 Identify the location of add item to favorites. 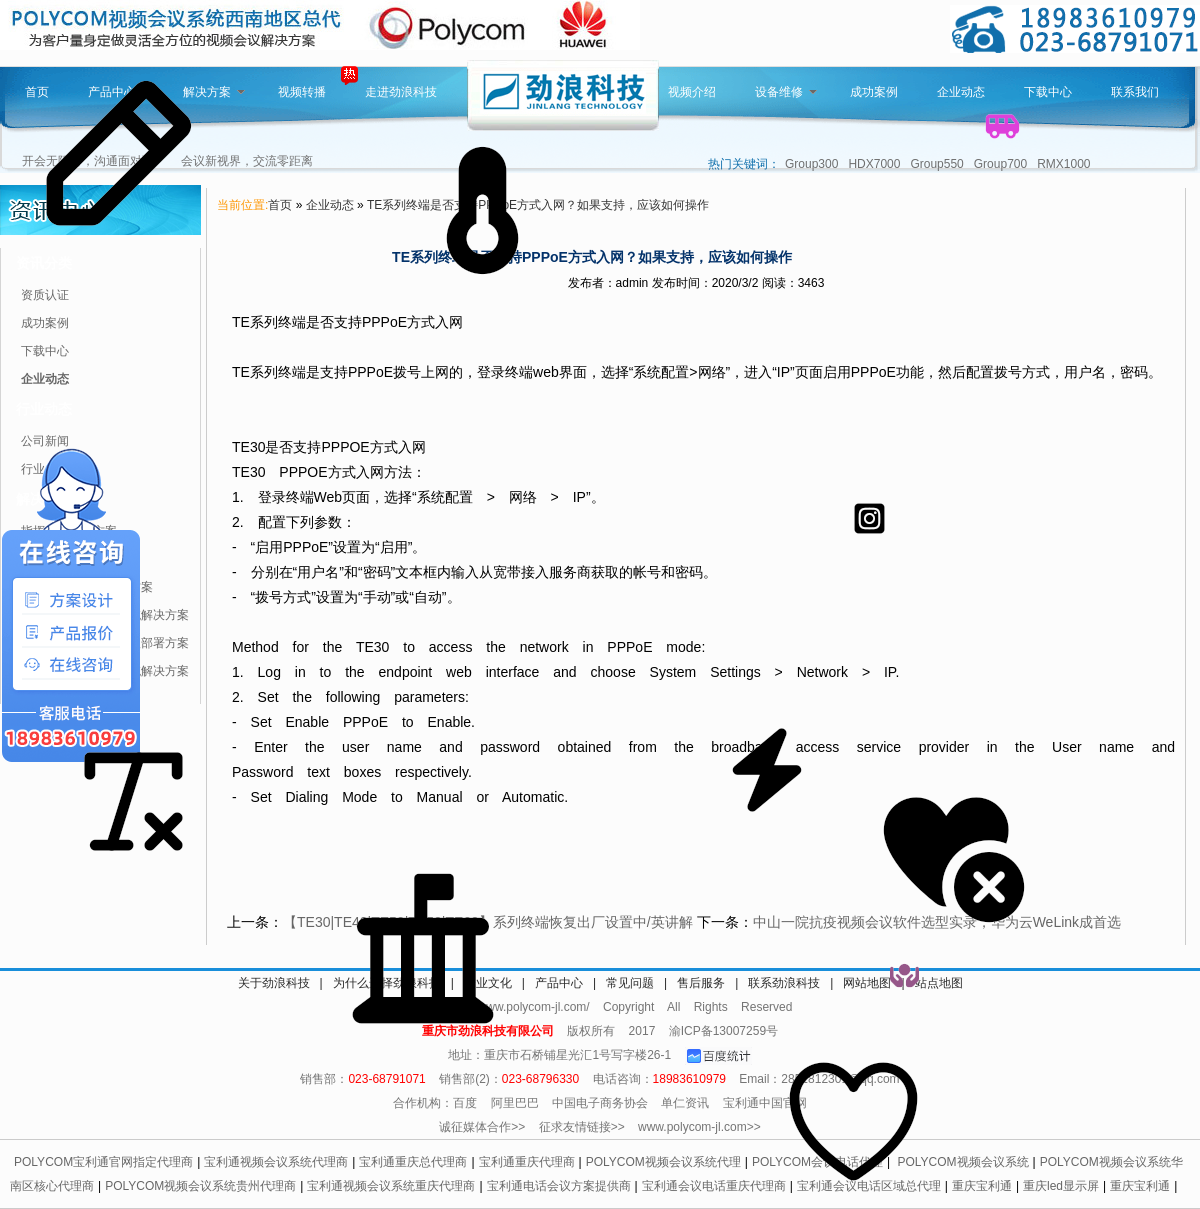
(853, 1121).